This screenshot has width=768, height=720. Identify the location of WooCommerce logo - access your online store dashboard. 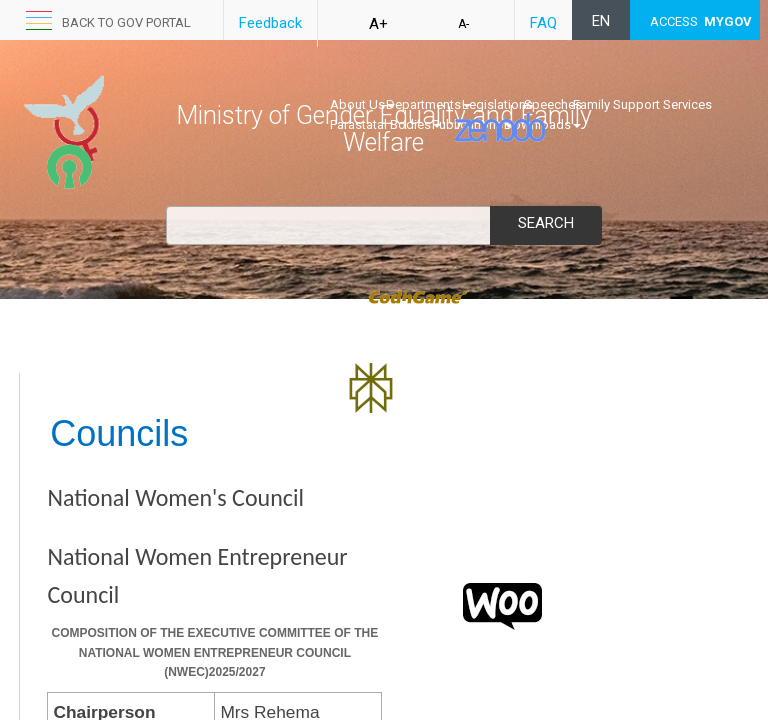
(502, 606).